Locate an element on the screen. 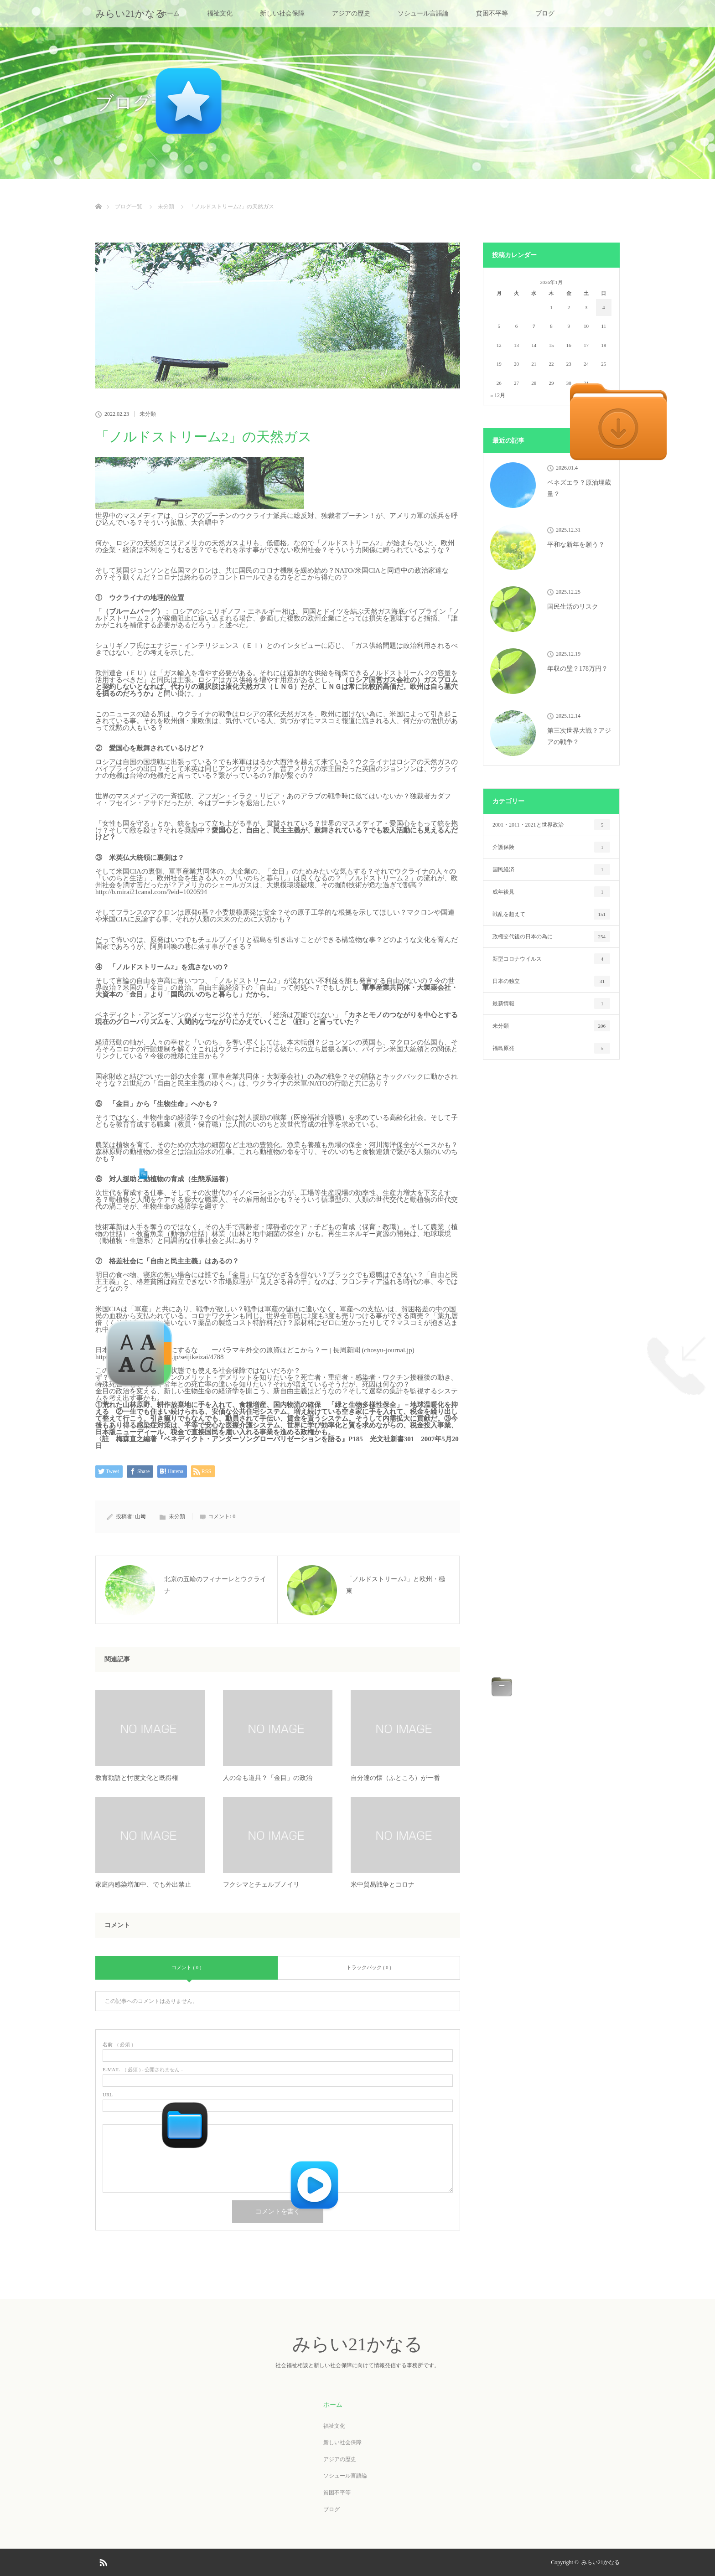 Image resolution: width=715 pixels, height=2576 pixels. open the file manager application is located at coordinates (502, 1686).